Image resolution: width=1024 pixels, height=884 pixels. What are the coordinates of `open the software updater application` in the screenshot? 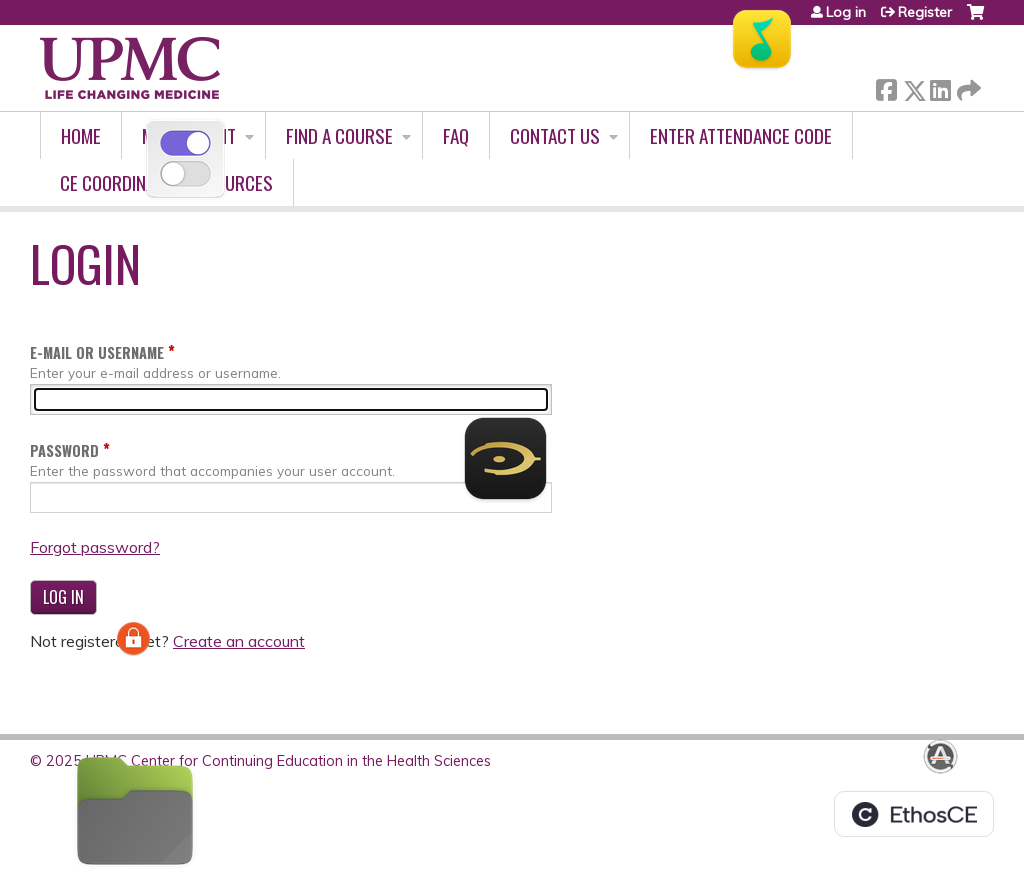 It's located at (940, 756).